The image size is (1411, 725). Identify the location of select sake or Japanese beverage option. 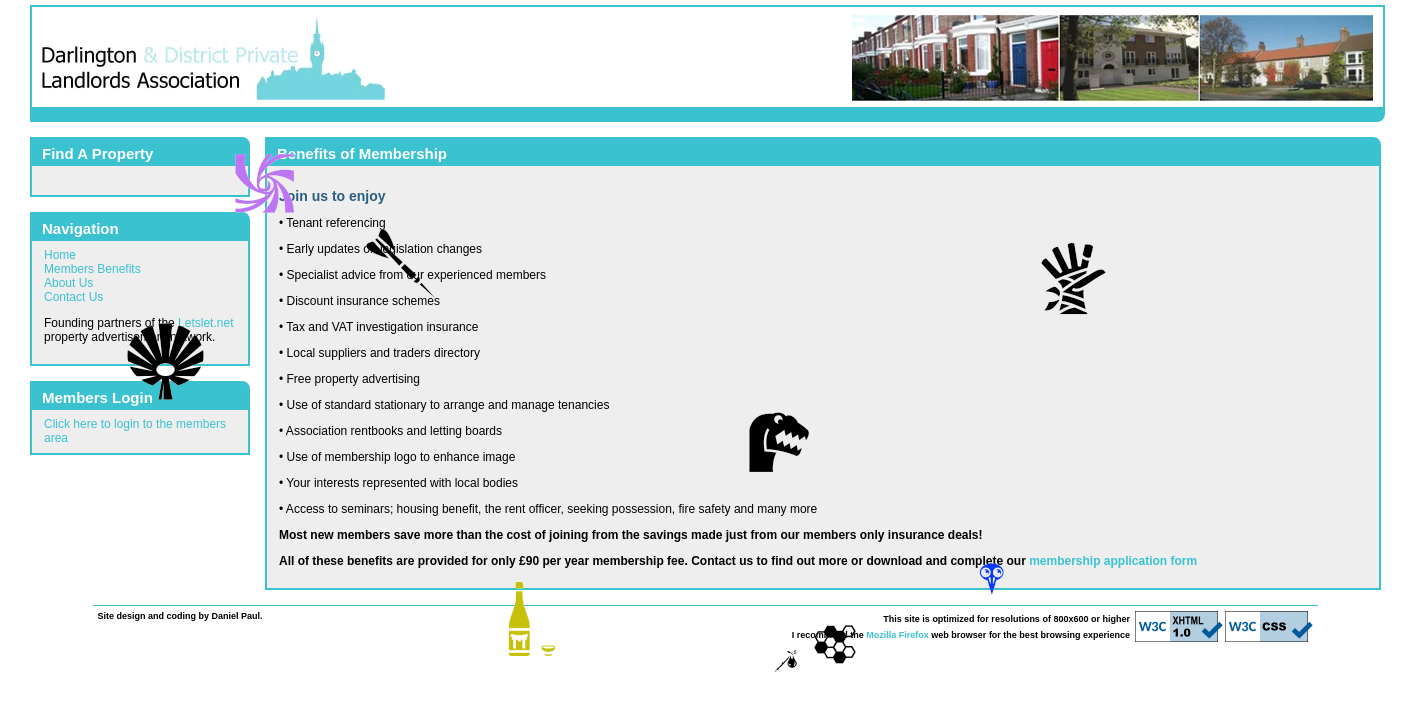
(532, 619).